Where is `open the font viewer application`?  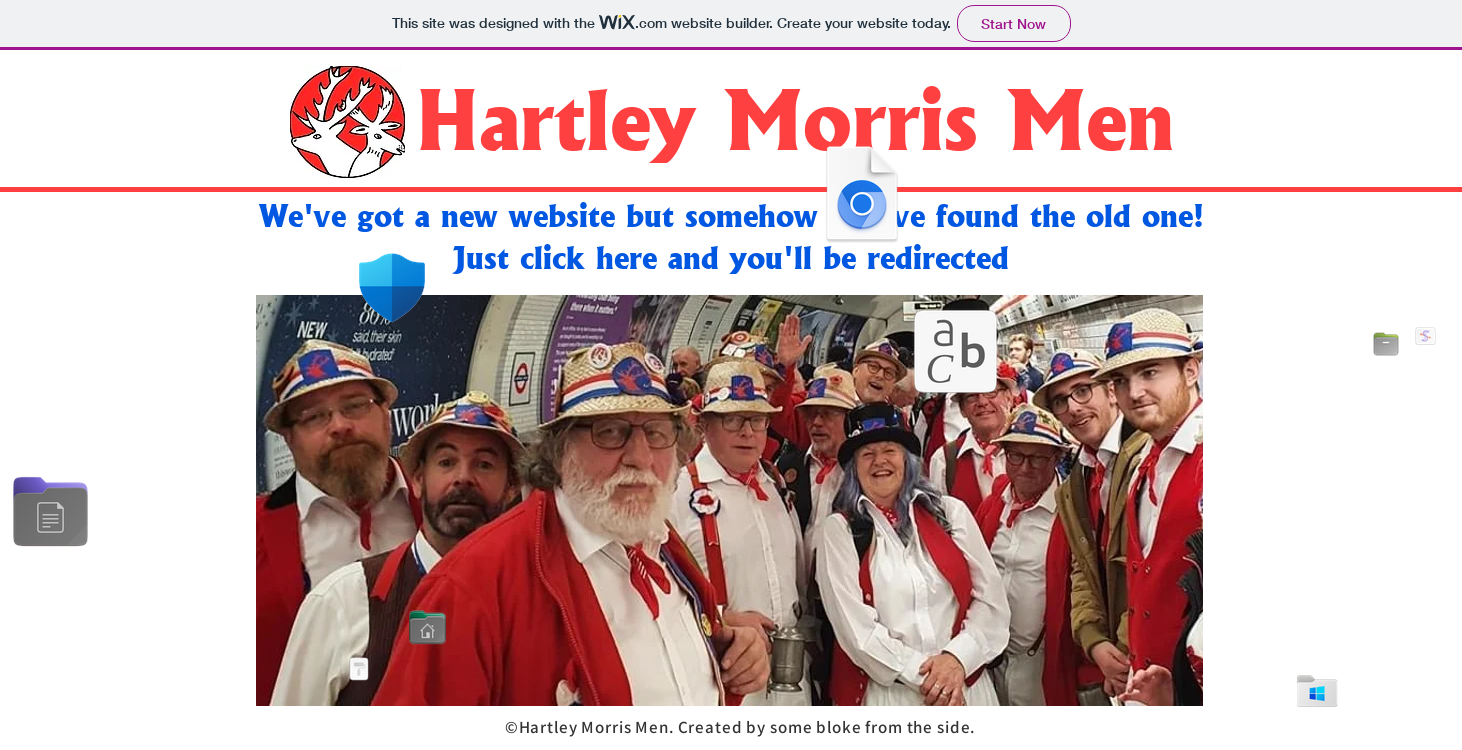 open the font viewer application is located at coordinates (955, 351).